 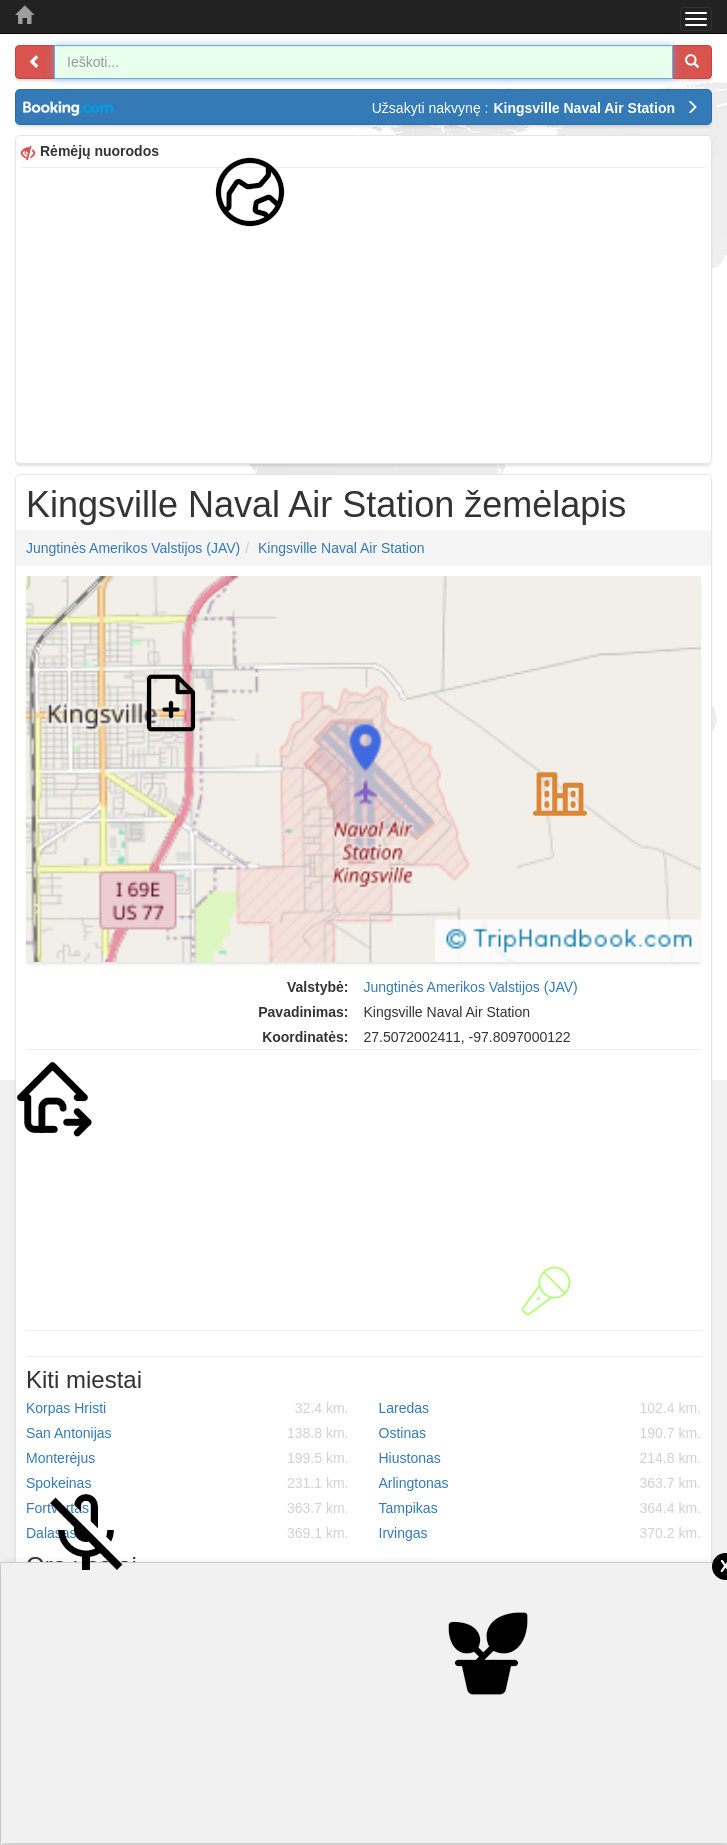 I want to click on mute your microphone, so click(x=86, y=1534).